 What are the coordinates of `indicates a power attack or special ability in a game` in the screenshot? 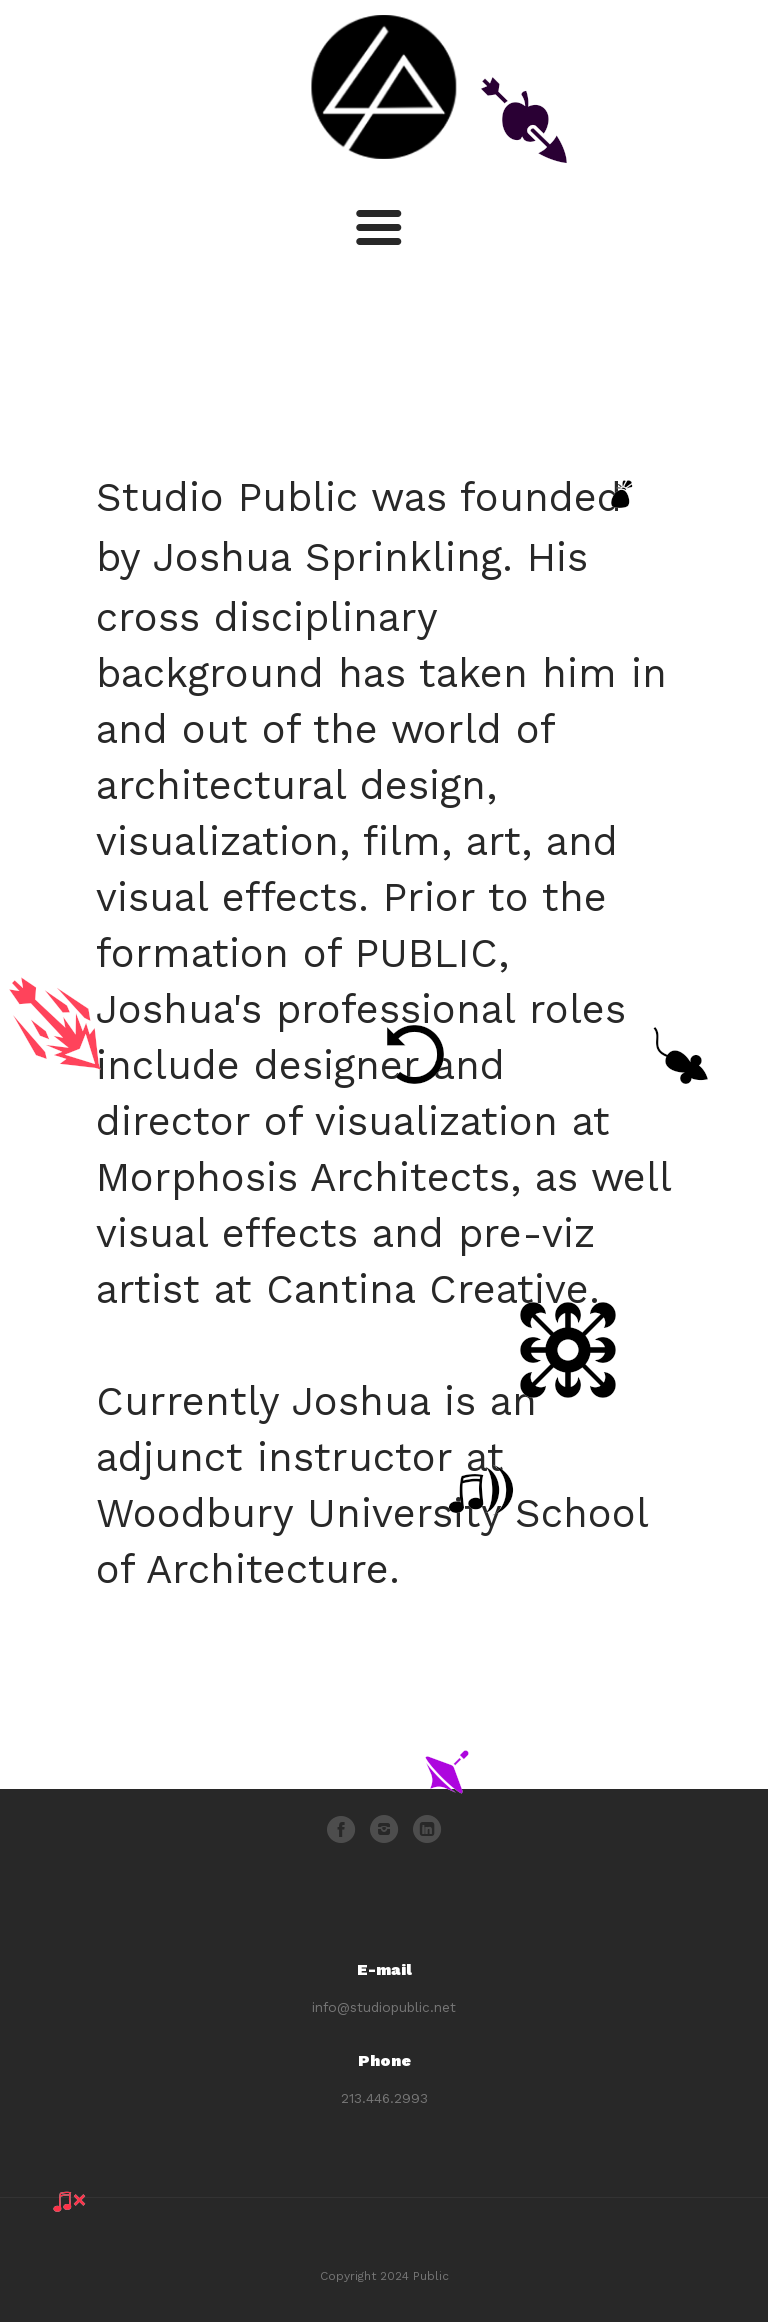 It's located at (54, 1023).